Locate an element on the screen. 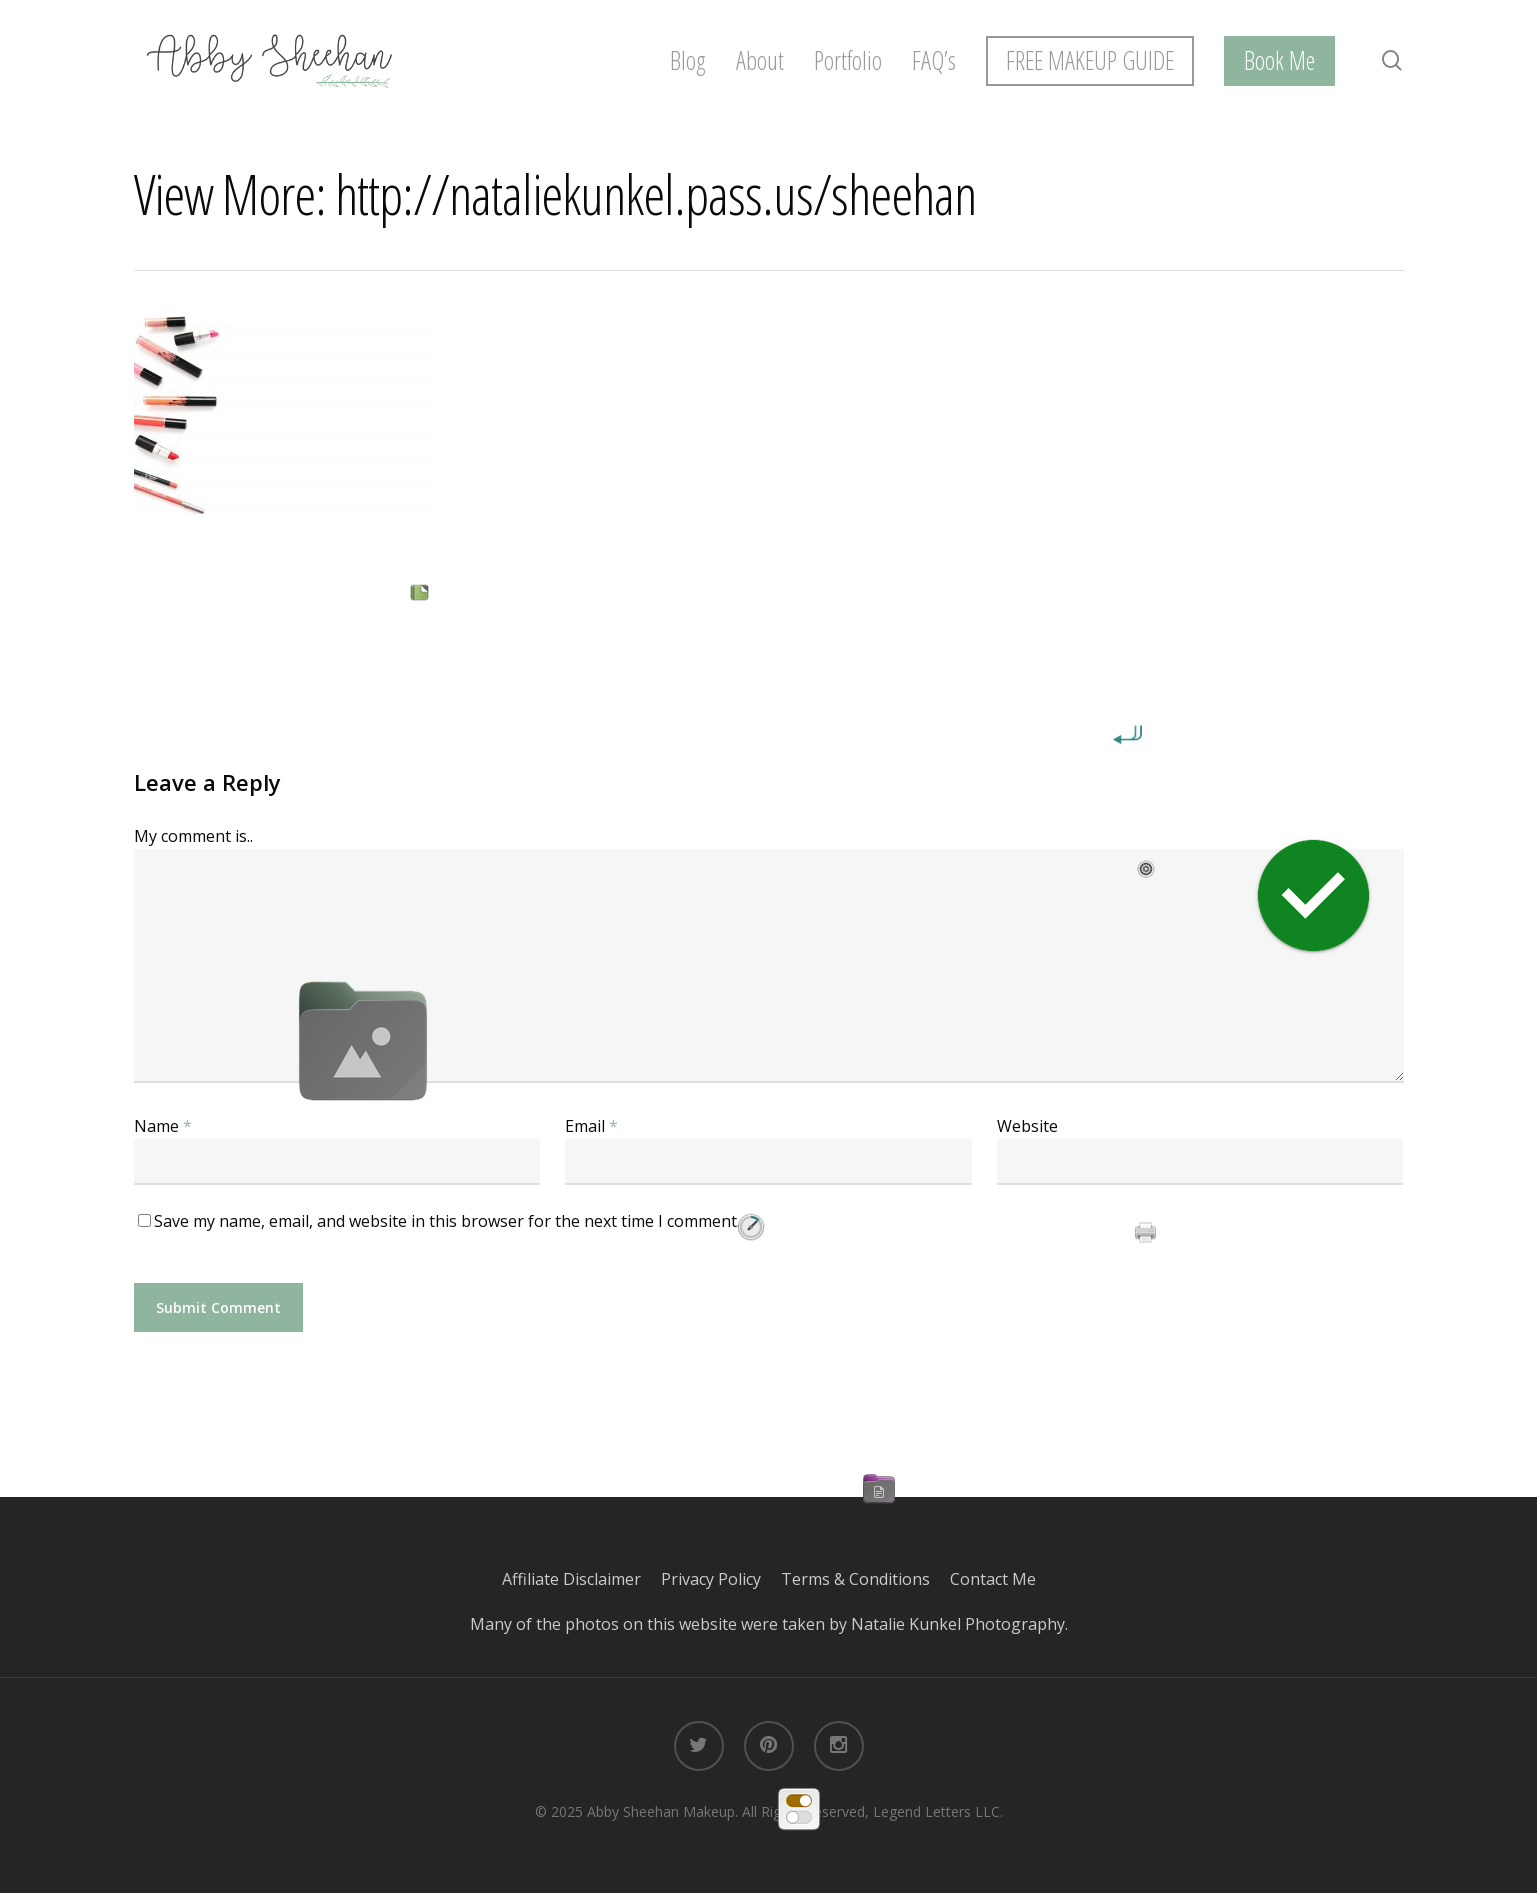  open your pictures folder is located at coordinates (363, 1041).